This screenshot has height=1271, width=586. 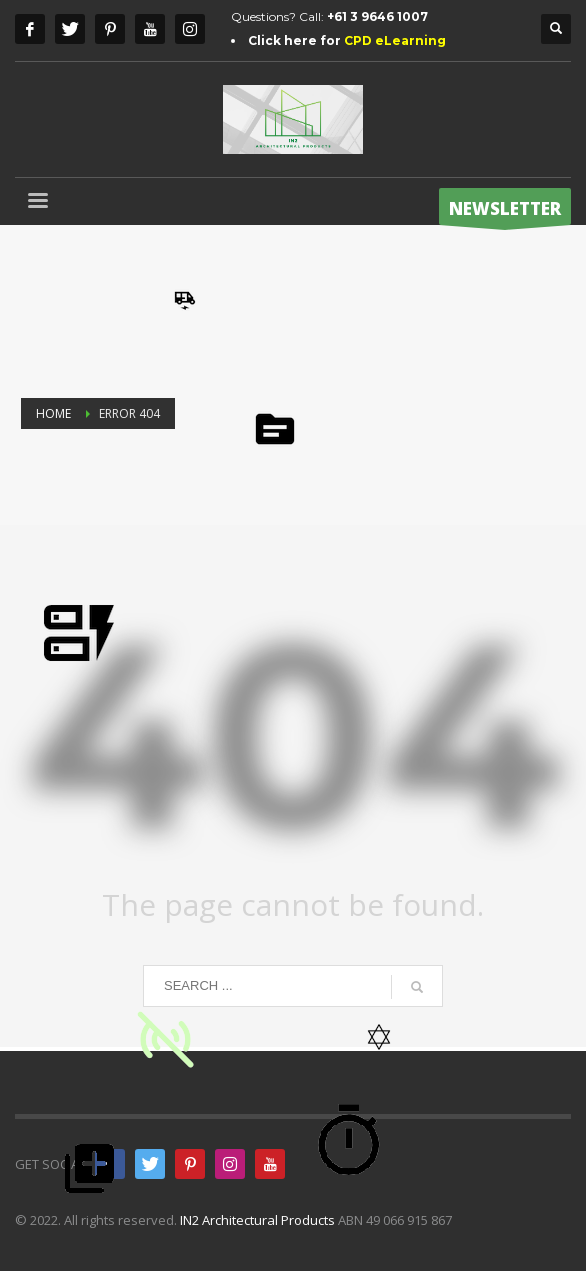 I want to click on set a countdown timer, so click(x=348, y=1141).